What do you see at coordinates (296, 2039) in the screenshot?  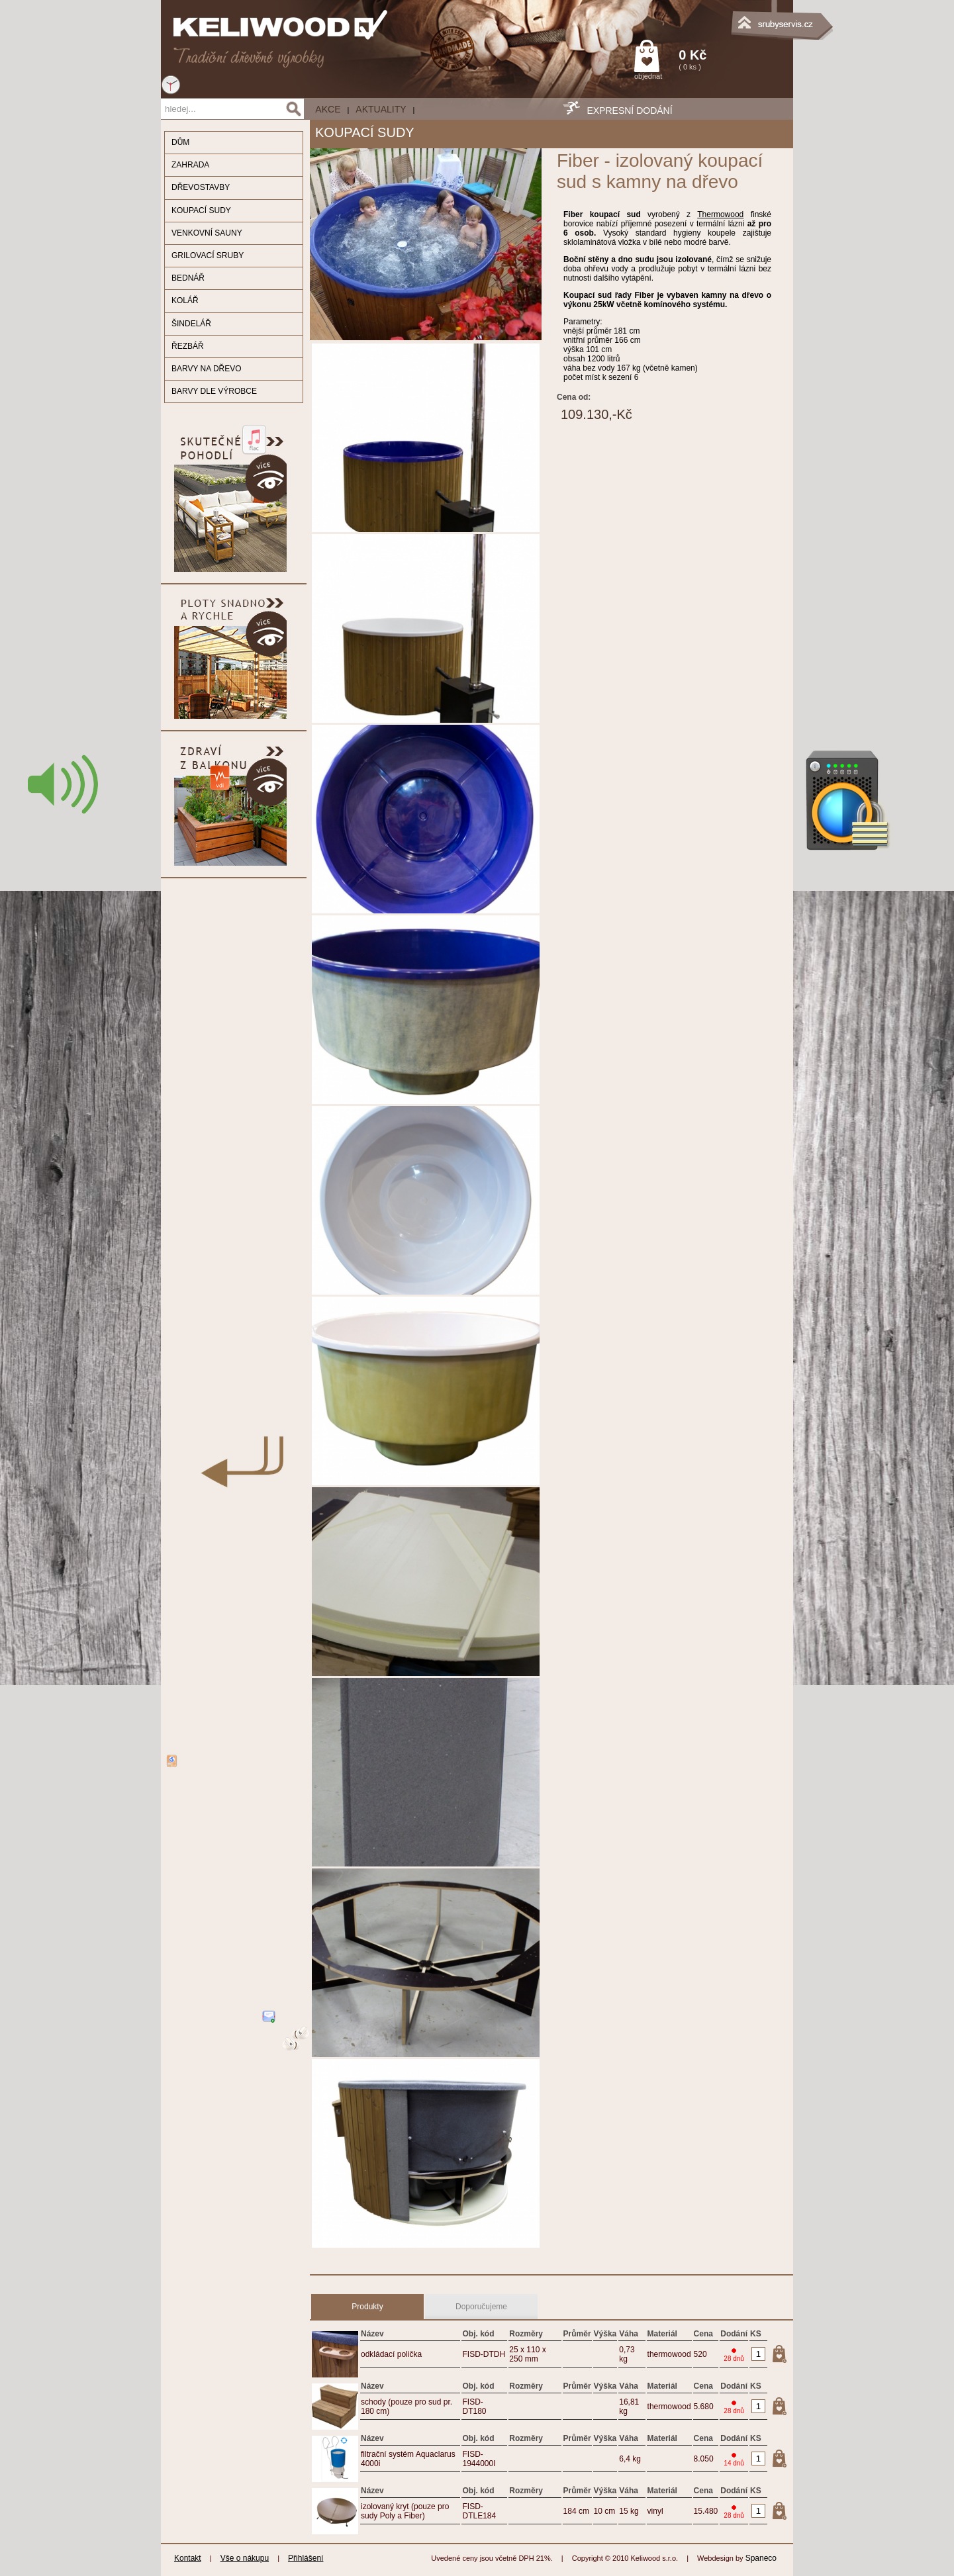 I see `connect beats wireless earbuds via bluetooth` at bounding box center [296, 2039].